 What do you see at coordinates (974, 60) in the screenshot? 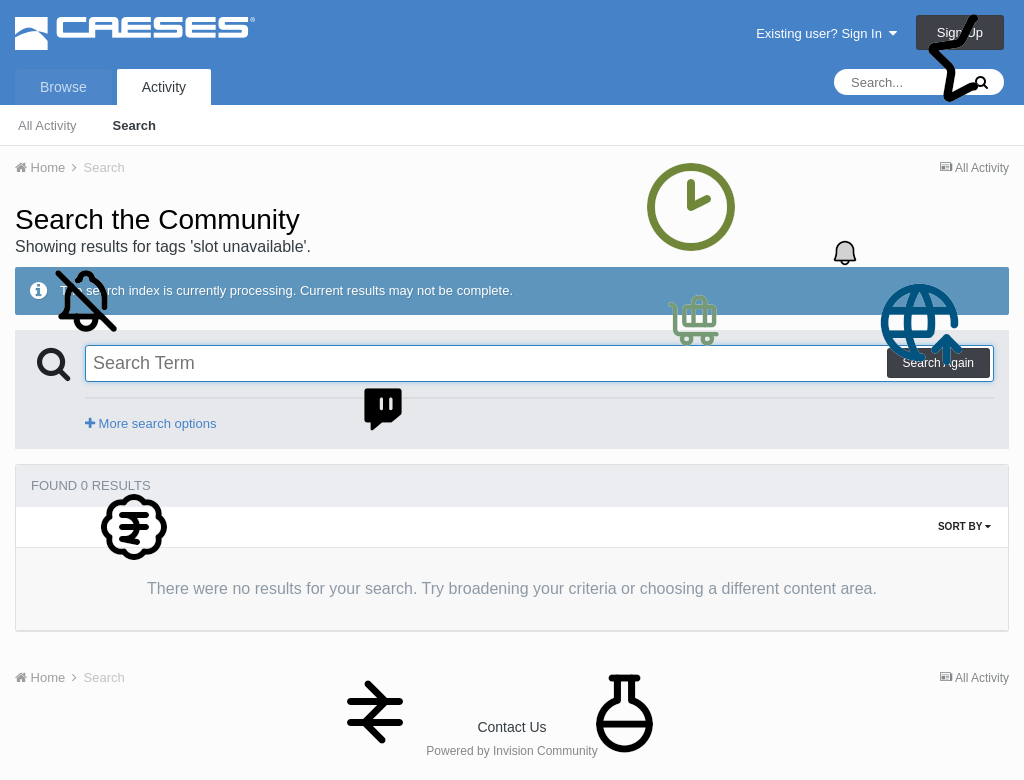
I see `indicates a partial or half-star rating` at bounding box center [974, 60].